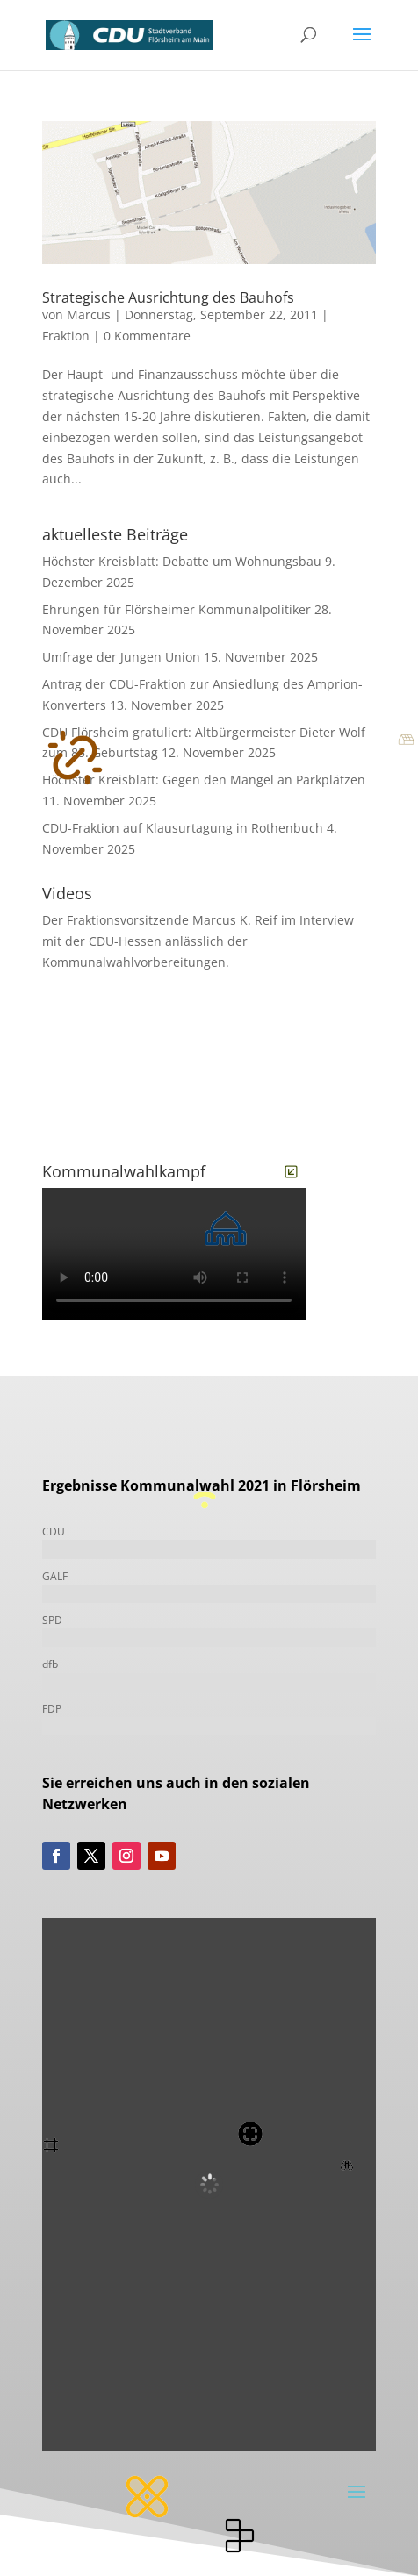  What do you see at coordinates (75, 757) in the screenshot?
I see `remove or break a hyperlink` at bounding box center [75, 757].